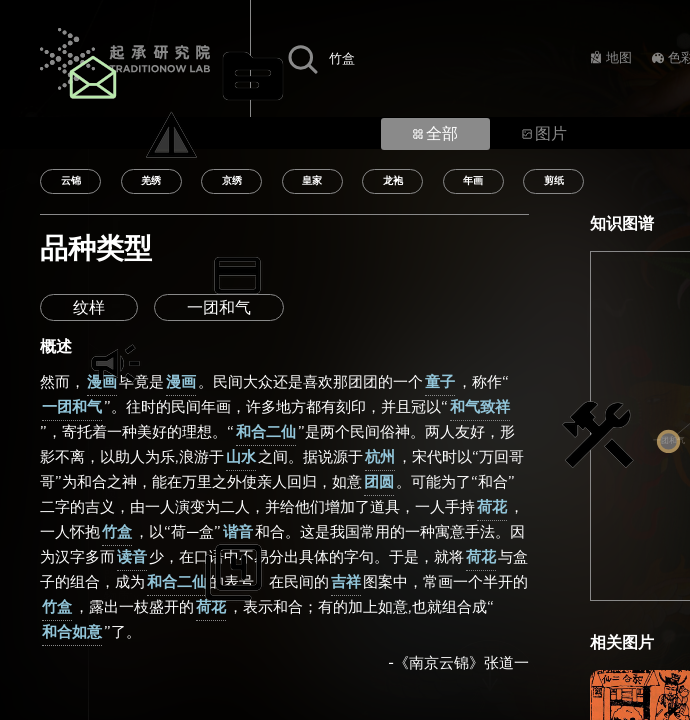  What do you see at coordinates (171, 134) in the screenshot?
I see `view image details or metadata` at bounding box center [171, 134].